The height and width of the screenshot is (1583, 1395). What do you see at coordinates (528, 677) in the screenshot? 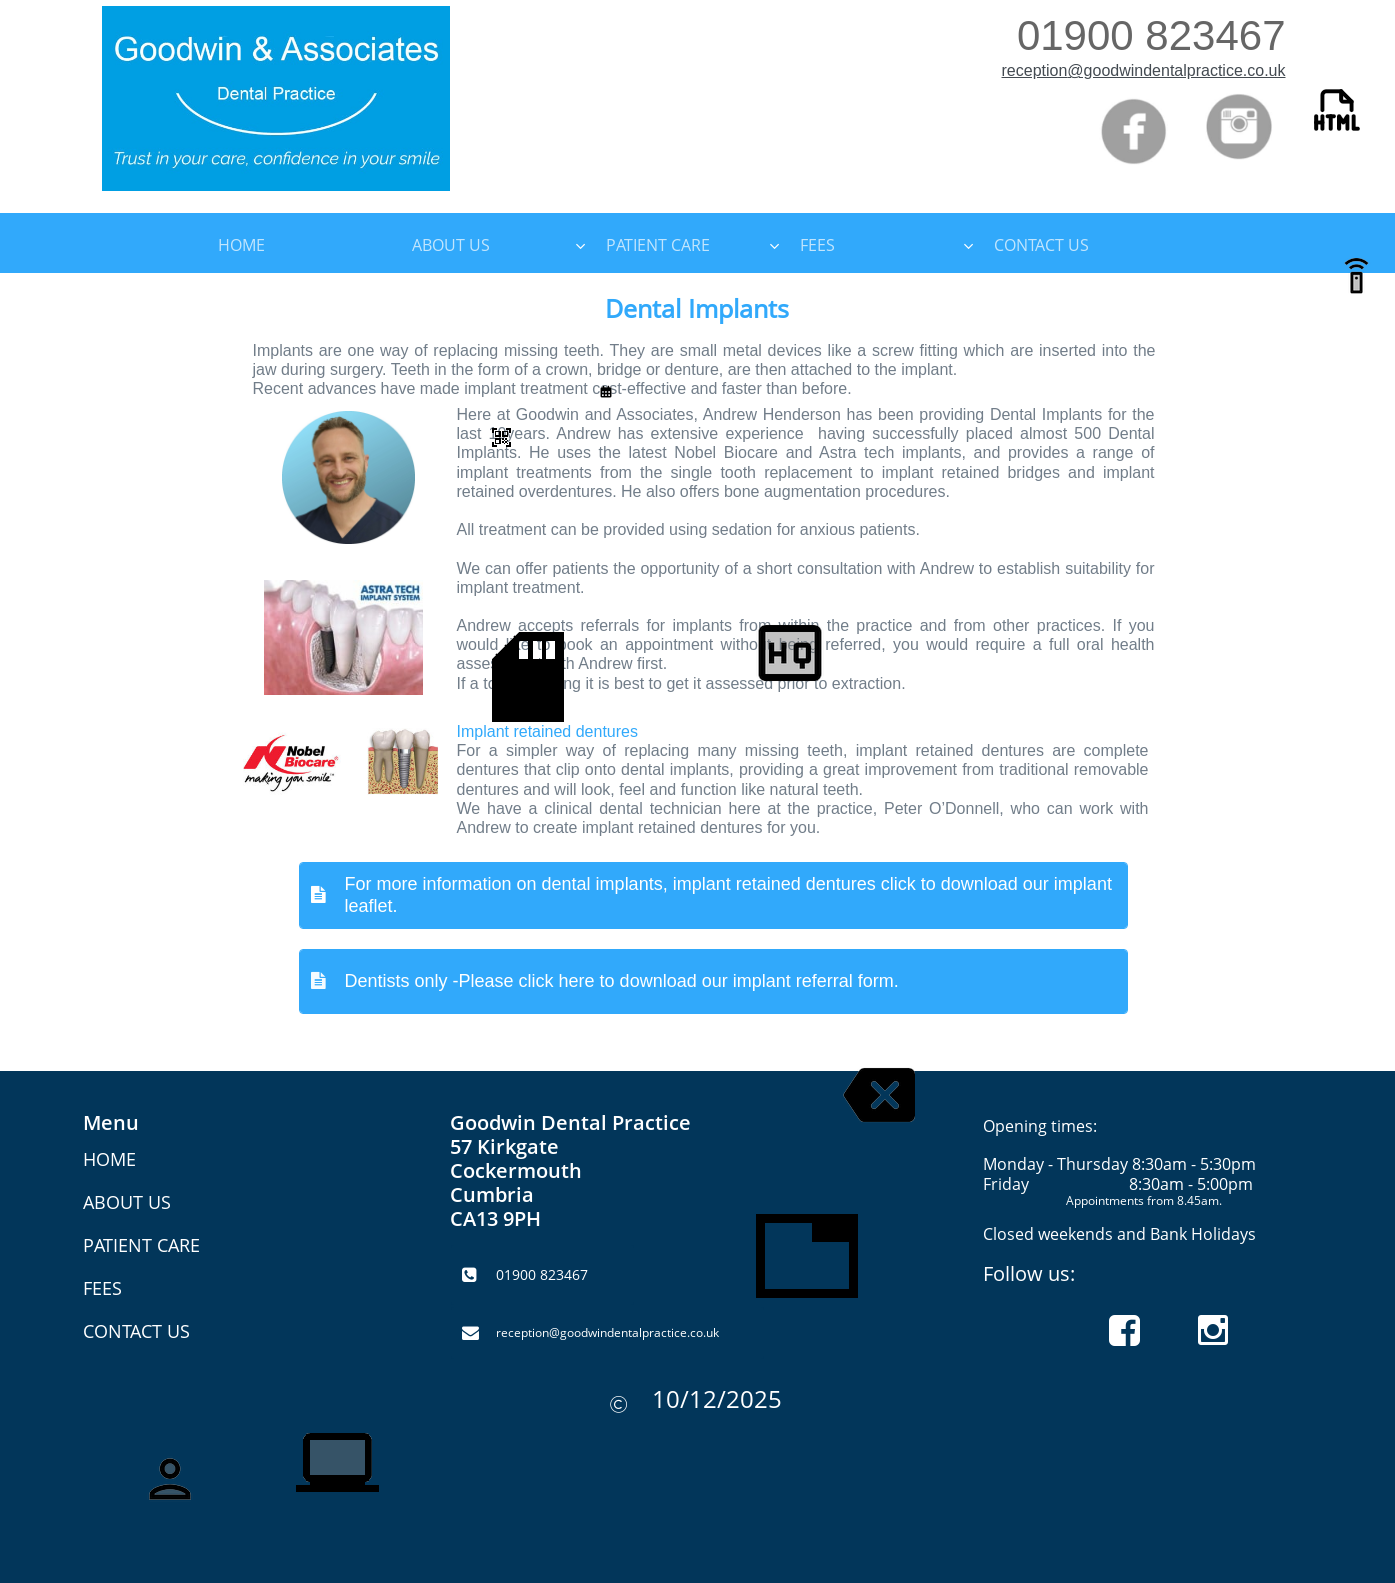
I see `access sd card storage` at bounding box center [528, 677].